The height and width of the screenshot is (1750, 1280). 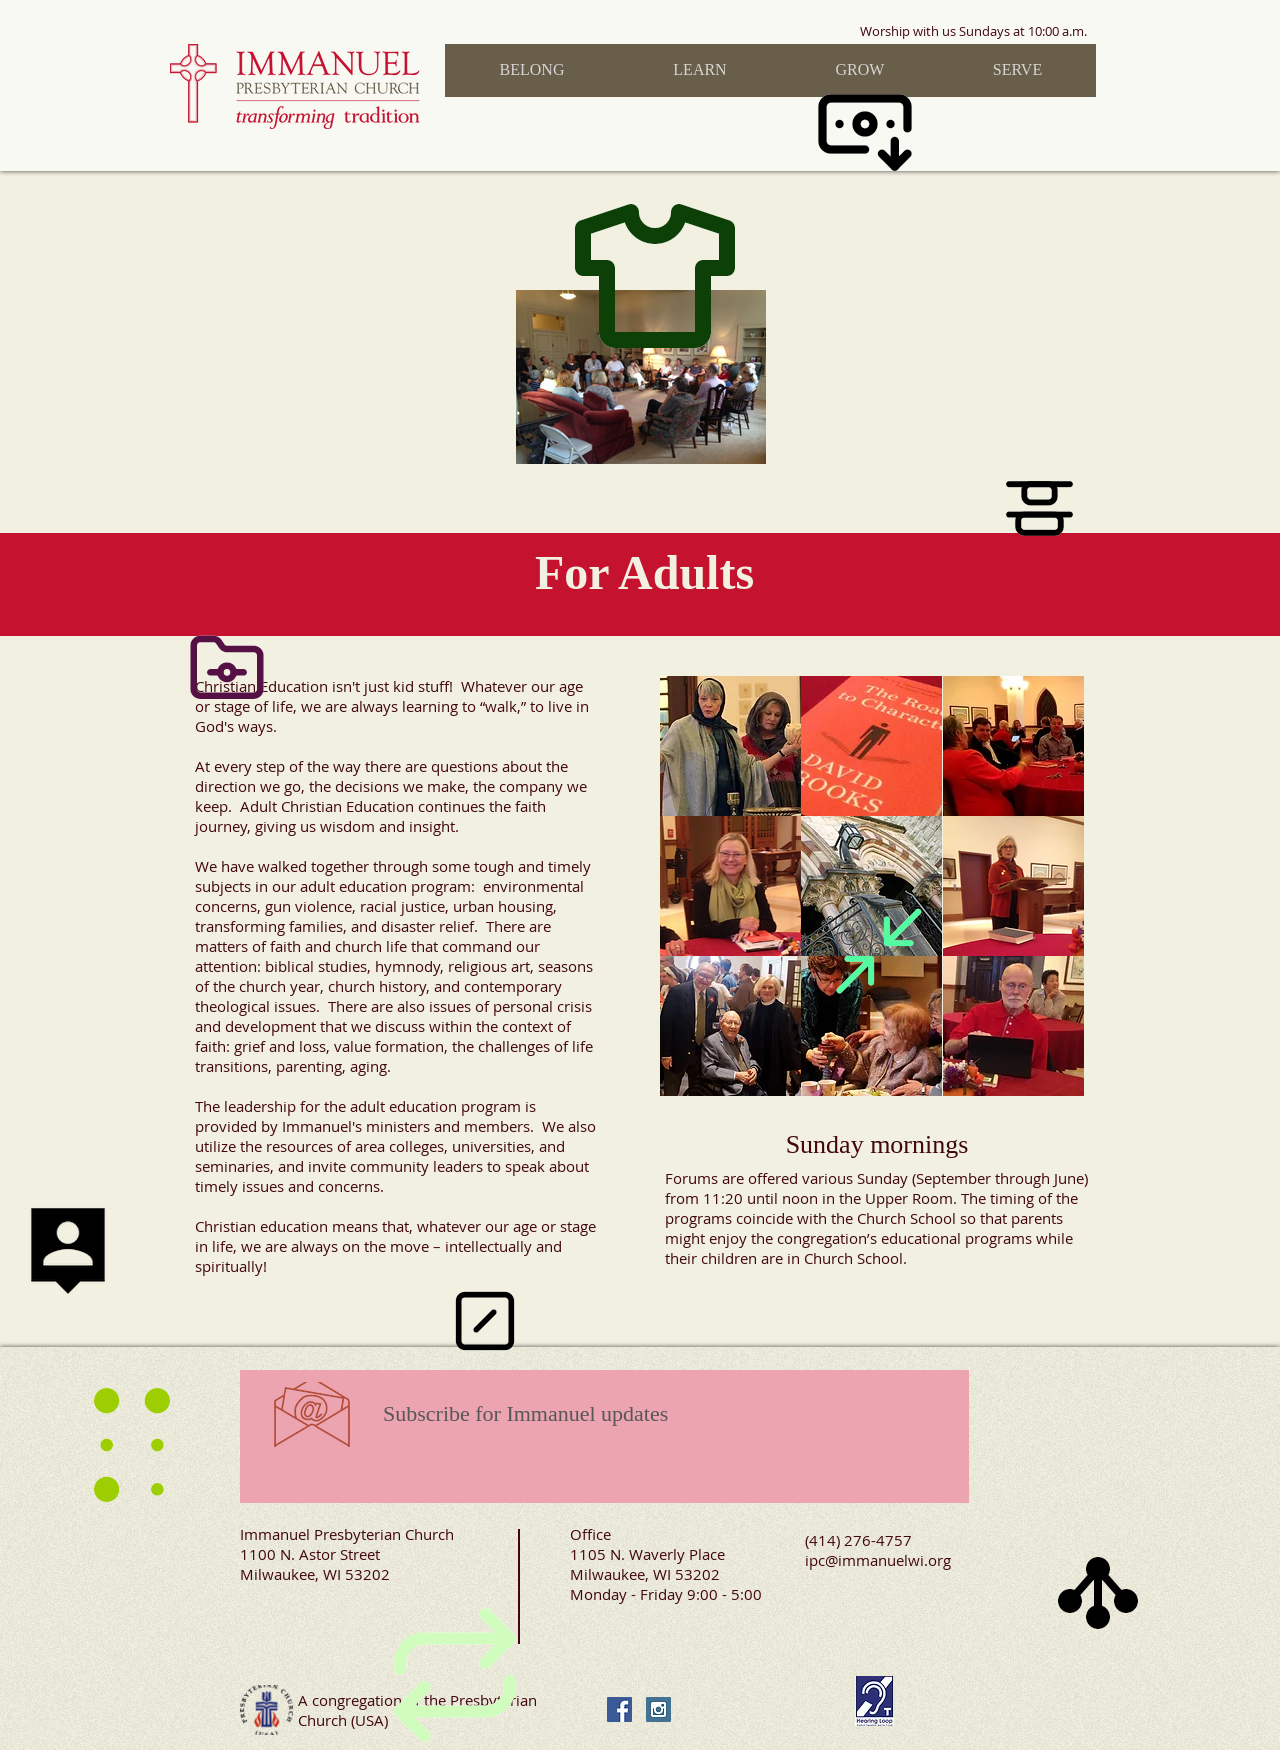 I want to click on collapse or minimize content, so click(x=879, y=951).